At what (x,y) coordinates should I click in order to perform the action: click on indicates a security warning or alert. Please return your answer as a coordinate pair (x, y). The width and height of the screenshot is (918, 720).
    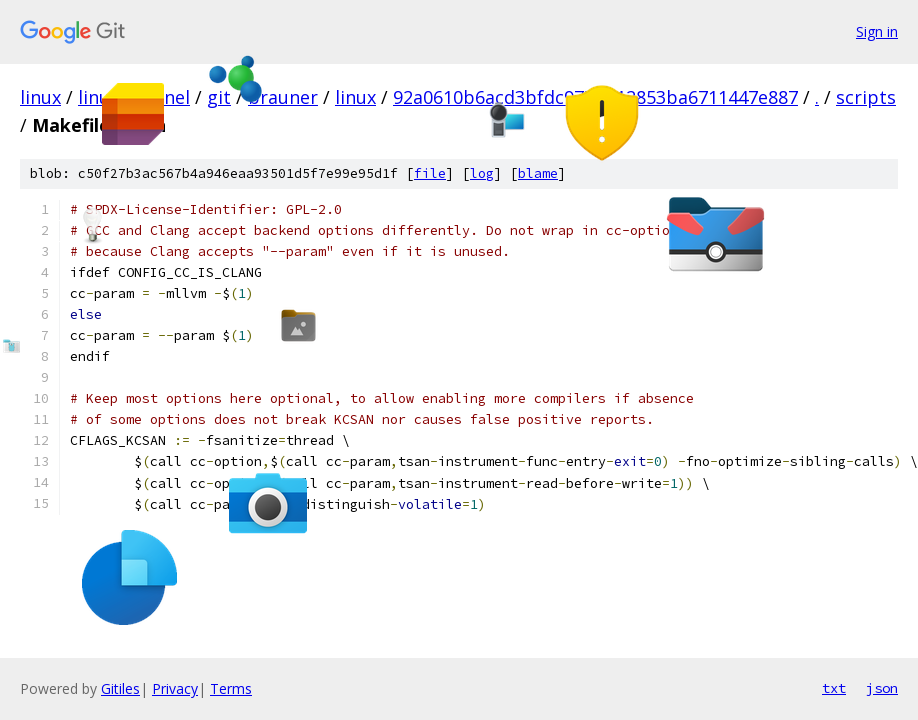
    Looking at the image, I should click on (602, 123).